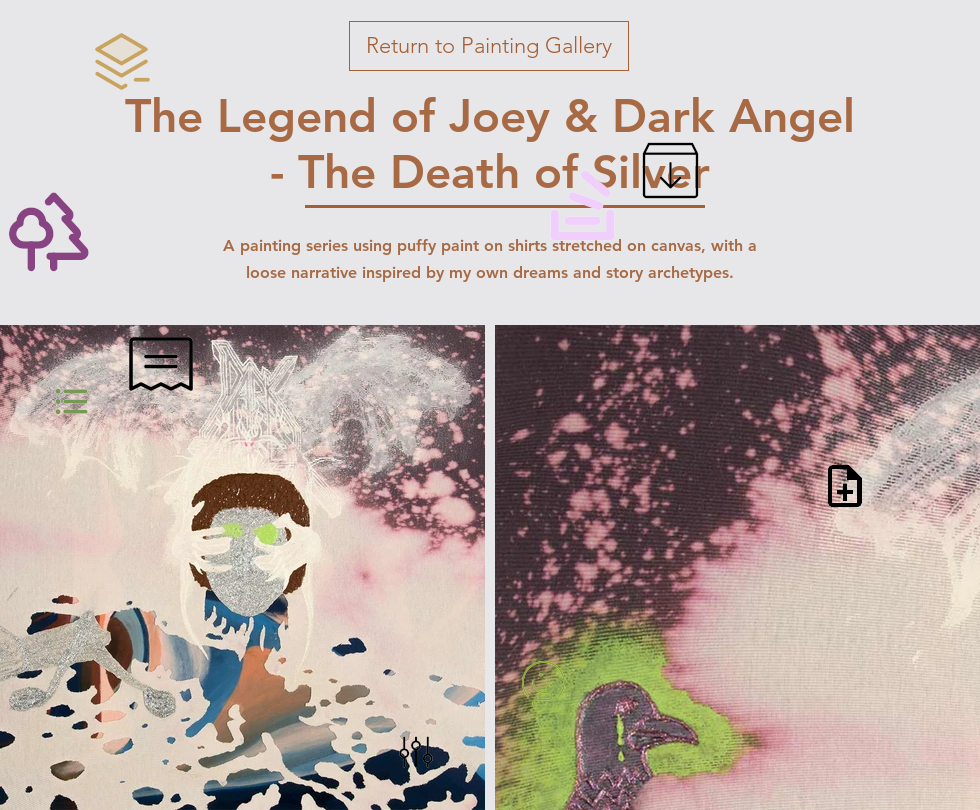  What do you see at coordinates (121, 61) in the screenshot?
I see `remove a layer from the stack` at bounding box center [121, 61].